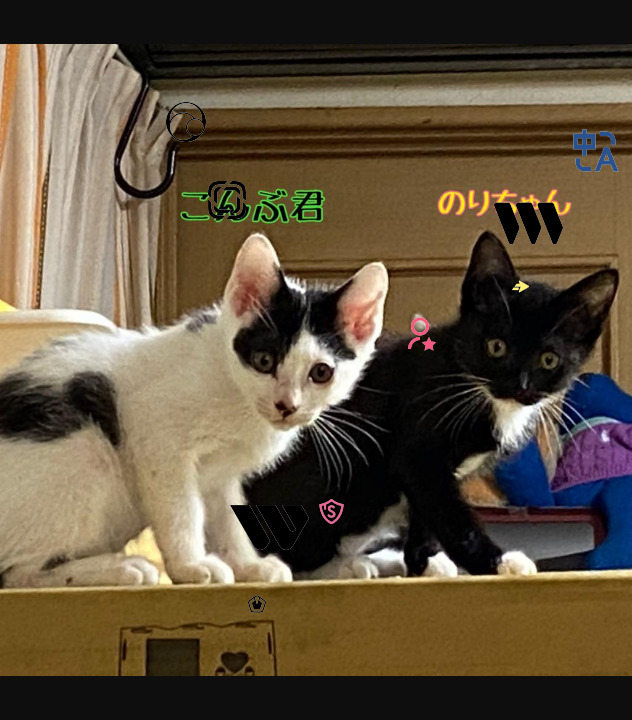  Describe the element at coordinates (269, 527) in the screenshot. I see `western union logo` at that location.